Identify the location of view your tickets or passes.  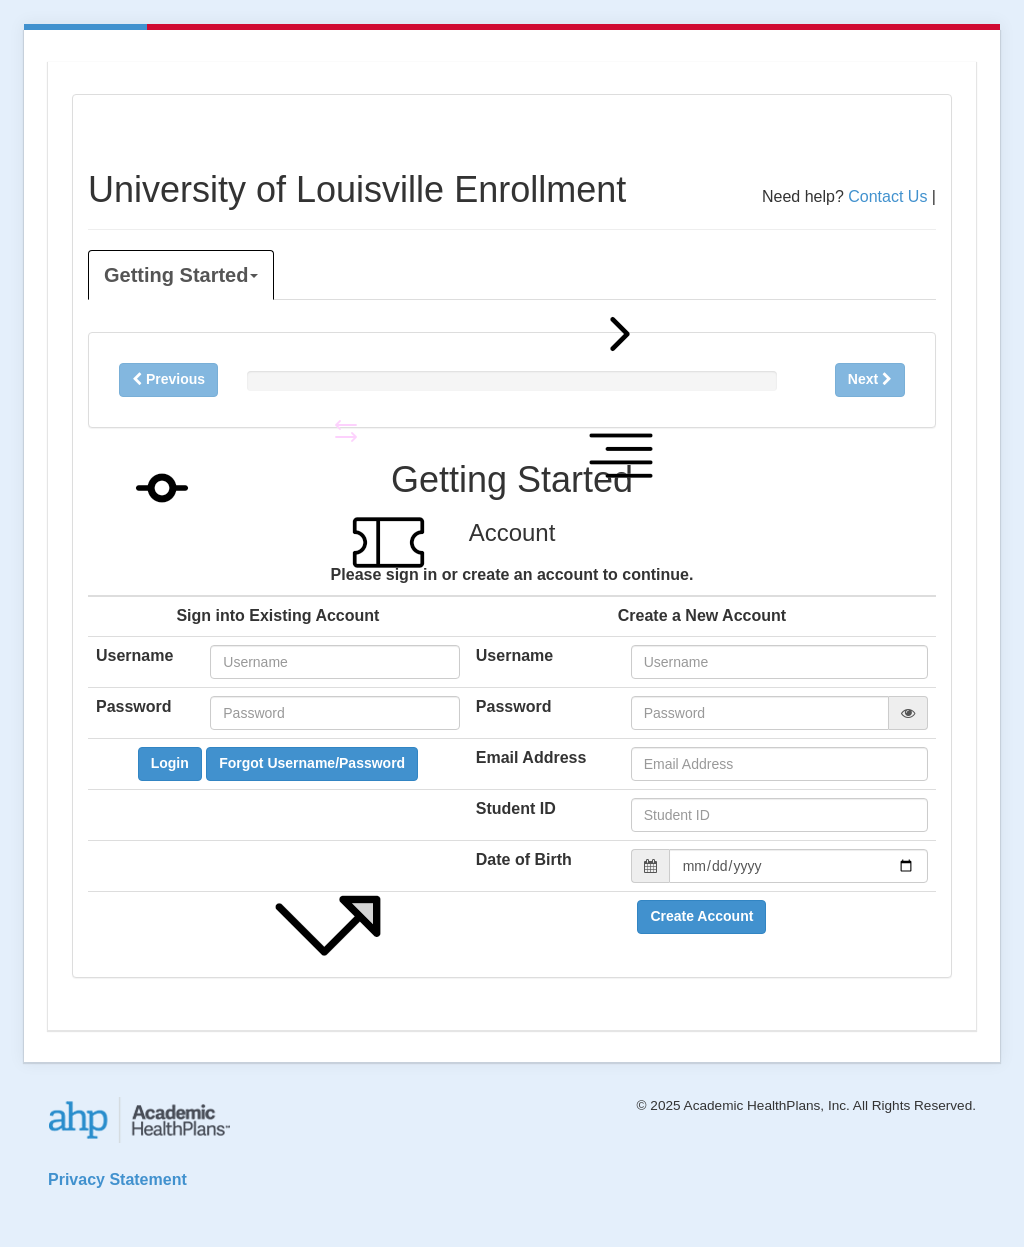
(388, 542).